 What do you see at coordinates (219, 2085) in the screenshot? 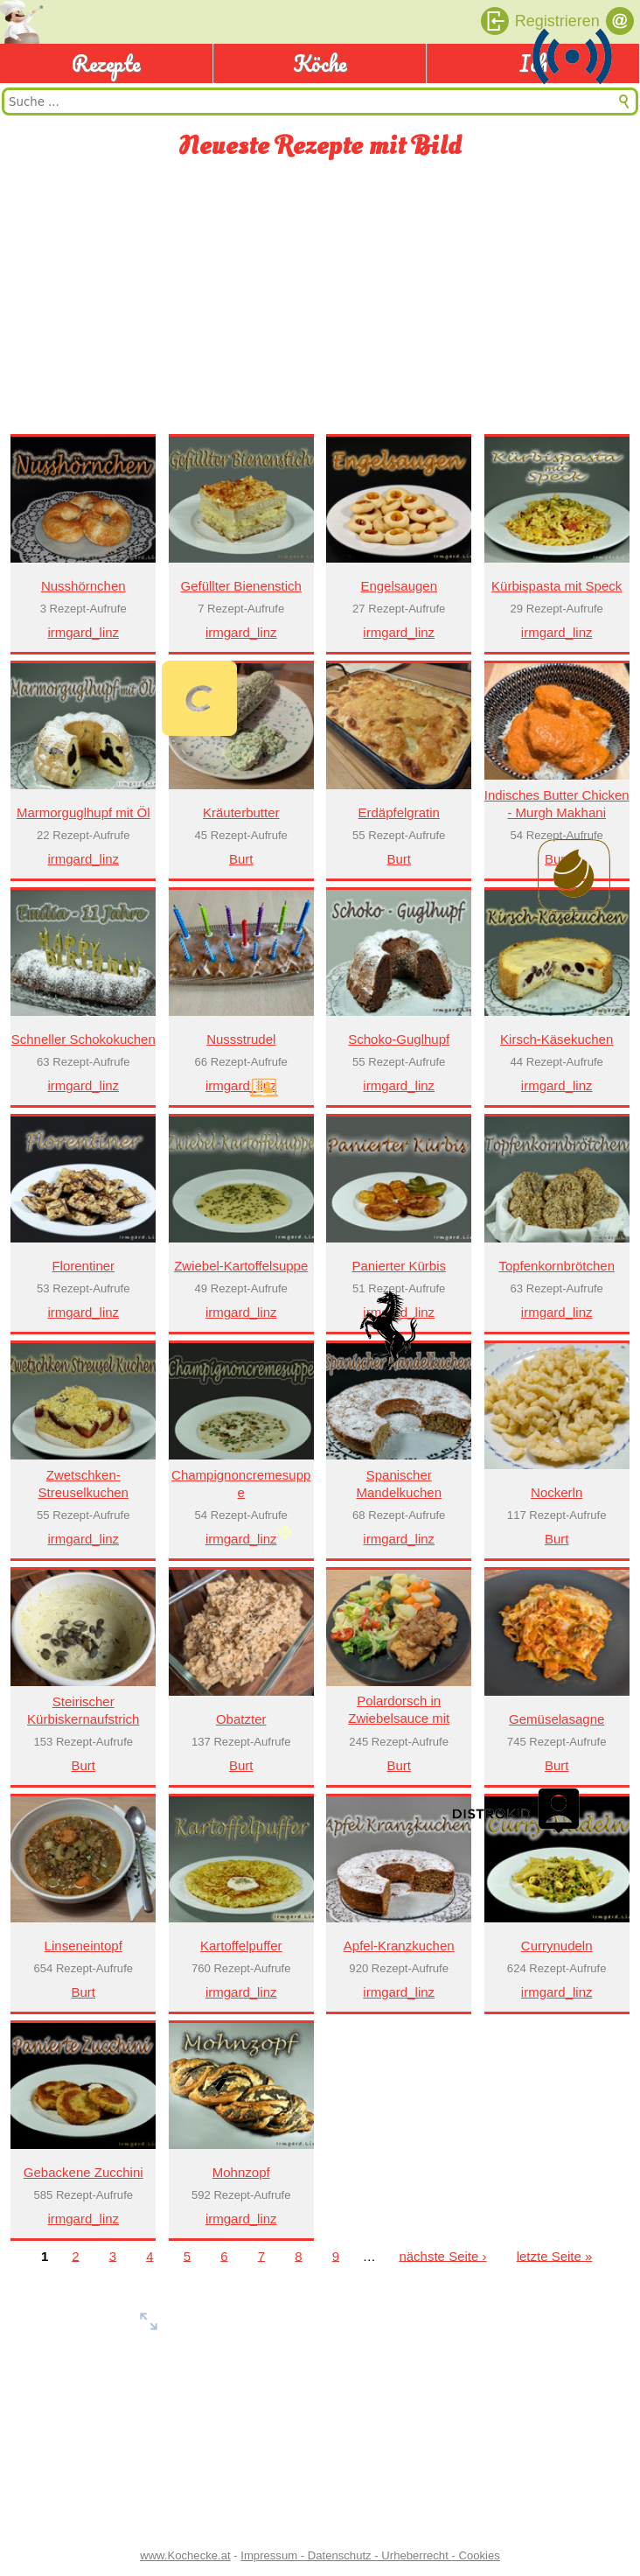
I see `voip.ms logo` at bounding box center [219, 2085].